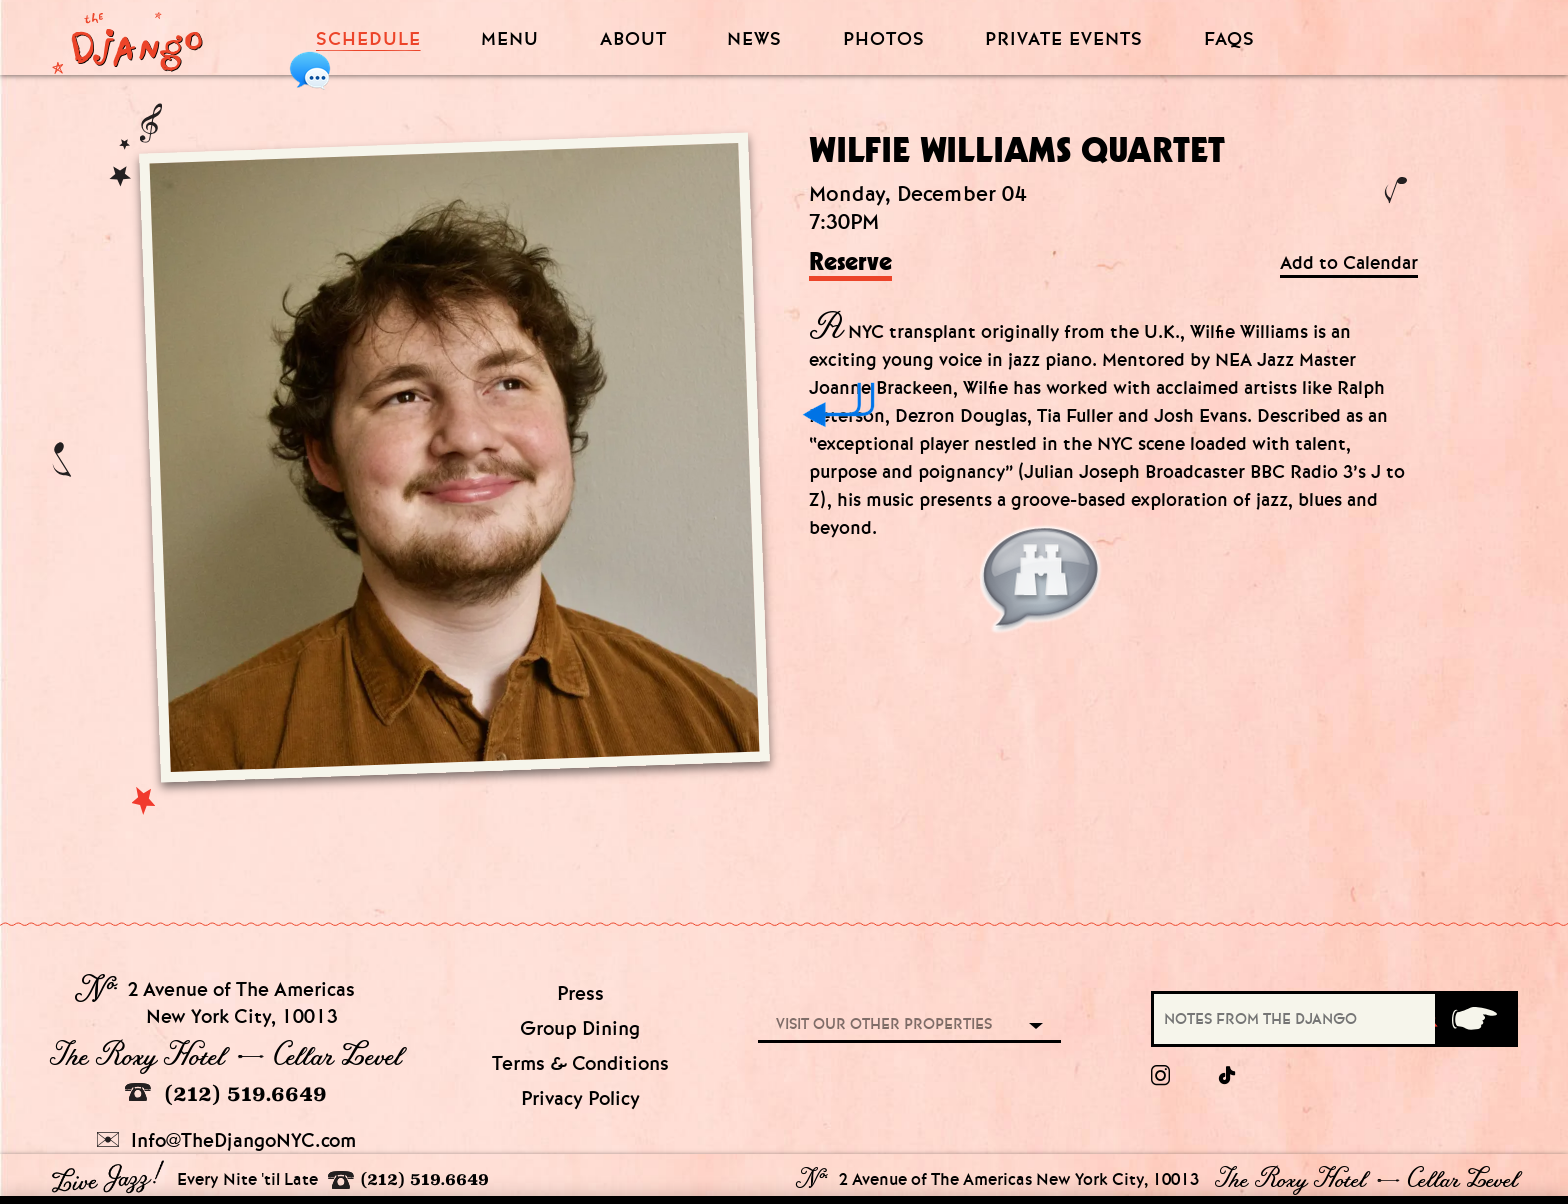 Image resolution: width=1568 pixels, height=1204 pixels. I want to click on open messages or chat application, so click(310, 70).